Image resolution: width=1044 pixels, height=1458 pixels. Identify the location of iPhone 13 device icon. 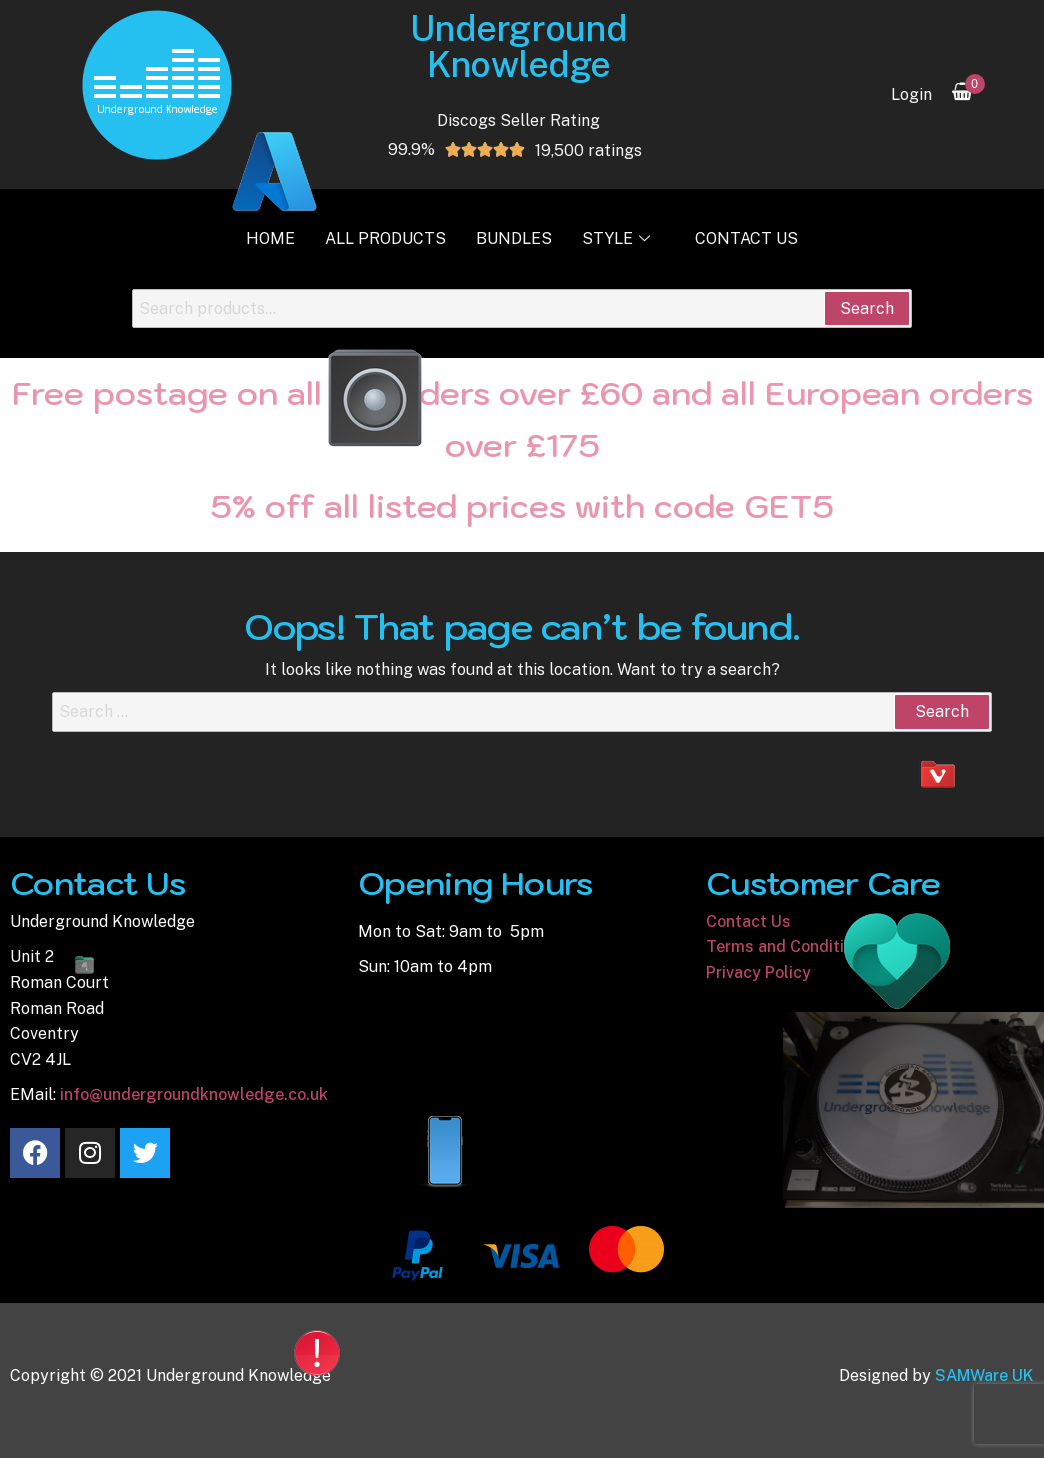
(445, 1152).